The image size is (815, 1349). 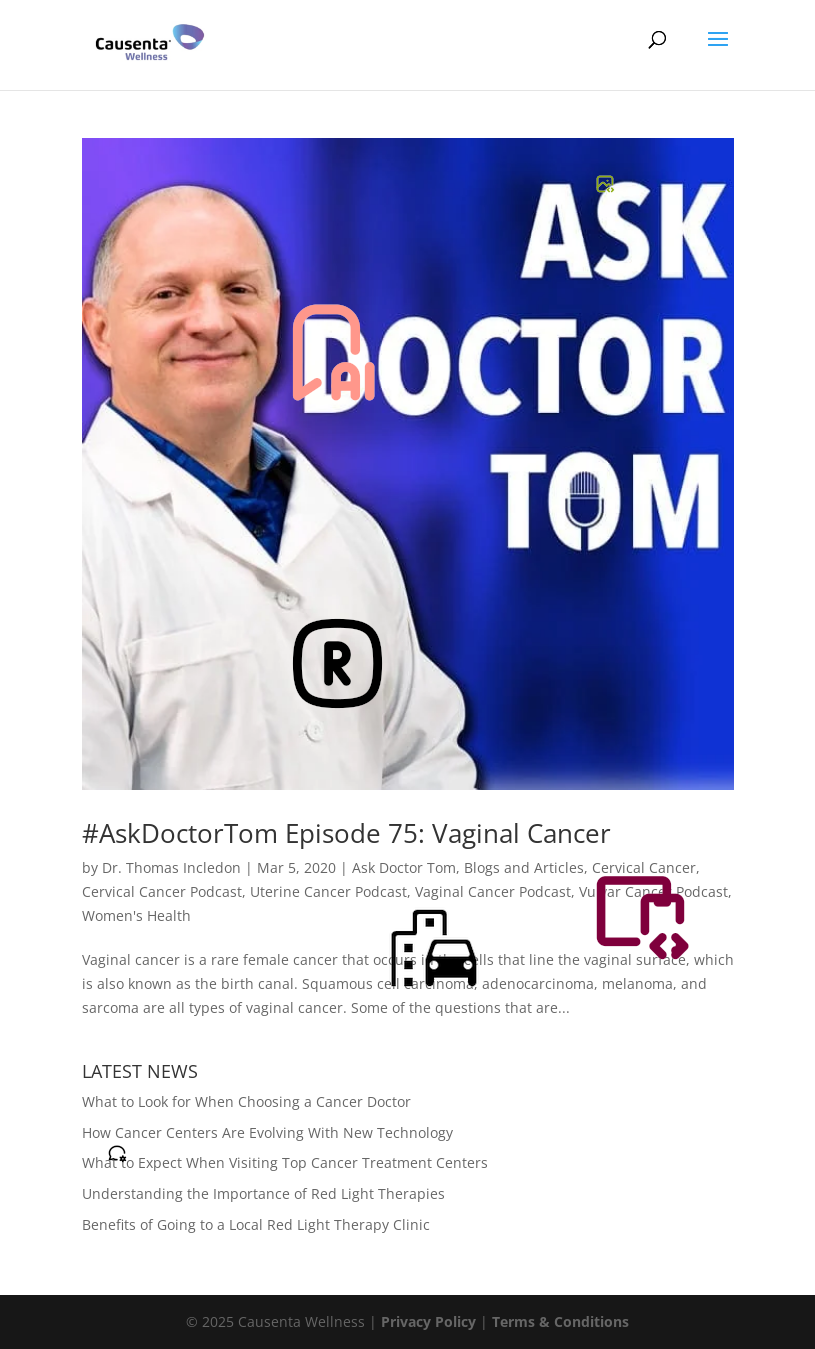 What do you see at coordinates (605, 184) in the screenshot?
I see `view or edit image source code` at bounding box center [605, 184].